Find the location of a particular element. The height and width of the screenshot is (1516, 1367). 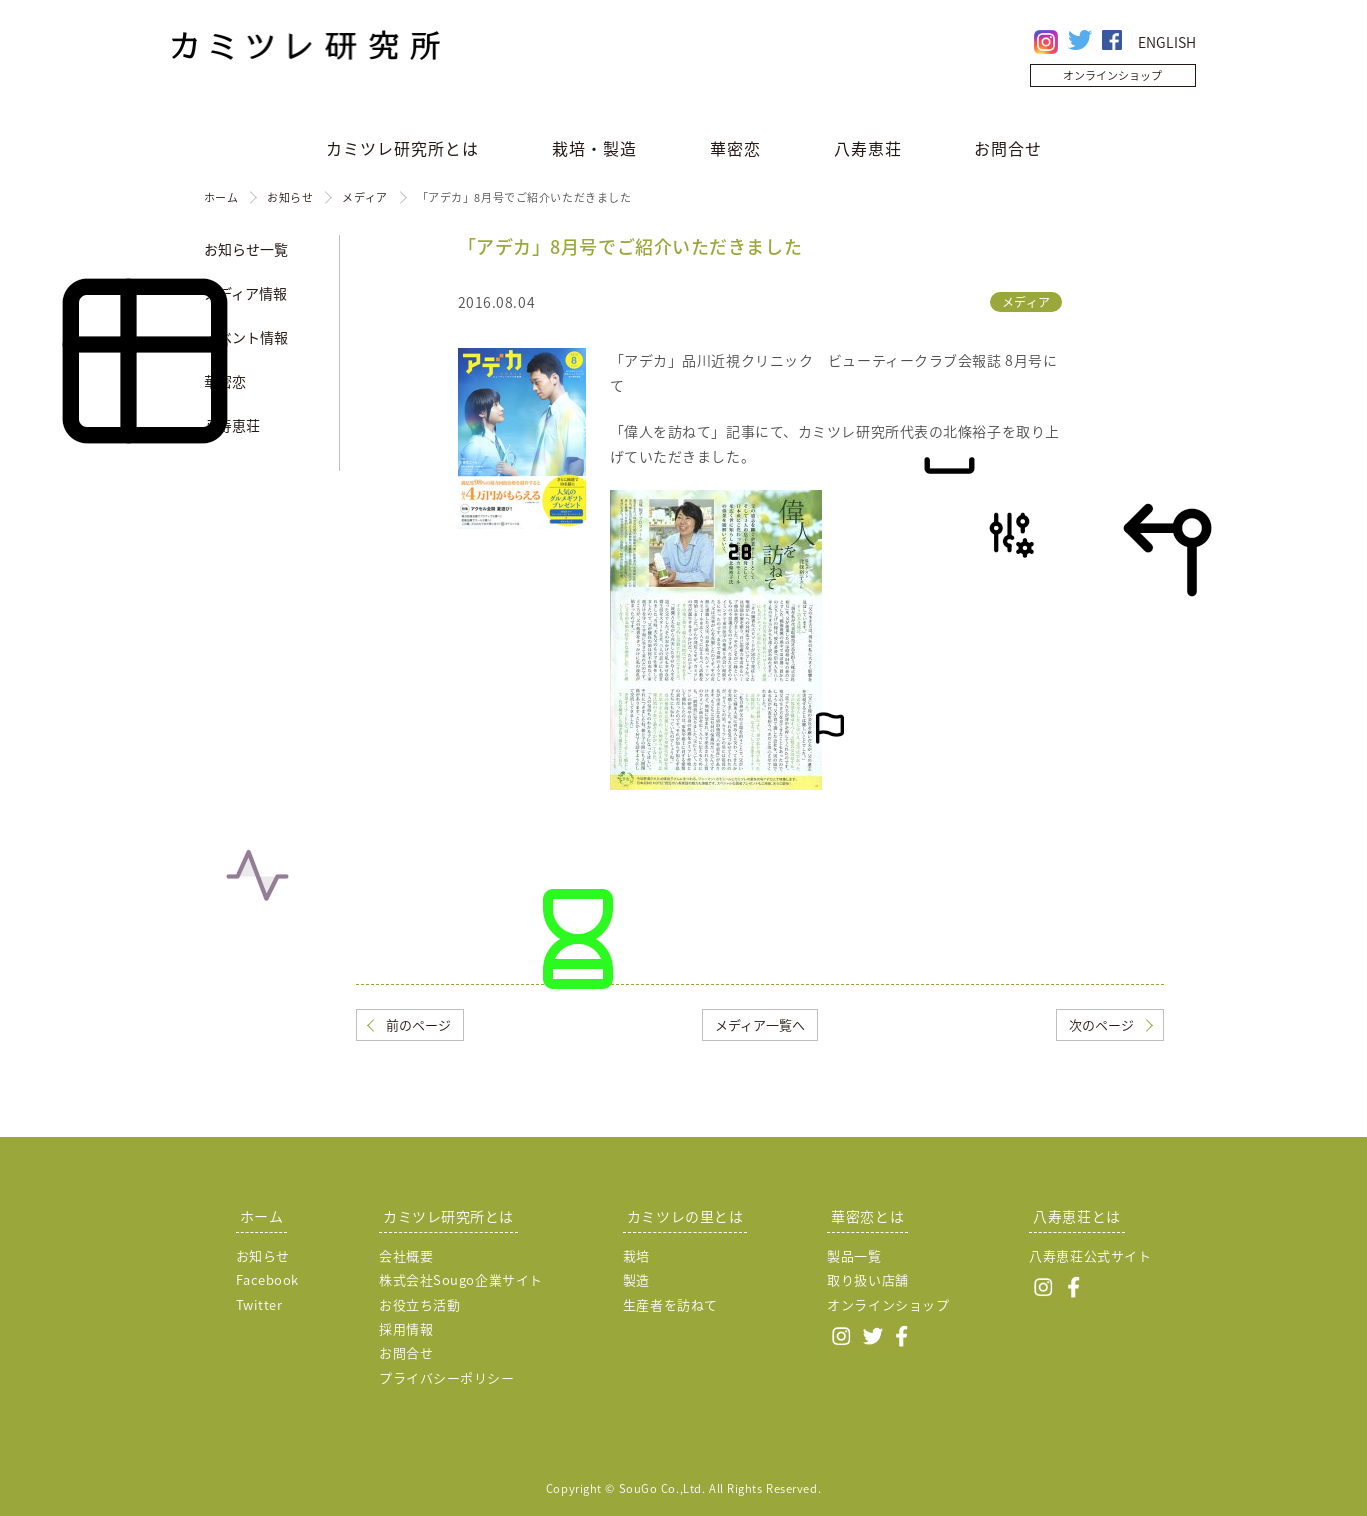

flag or bookmark an item for later is located at coordinates (830, 728).